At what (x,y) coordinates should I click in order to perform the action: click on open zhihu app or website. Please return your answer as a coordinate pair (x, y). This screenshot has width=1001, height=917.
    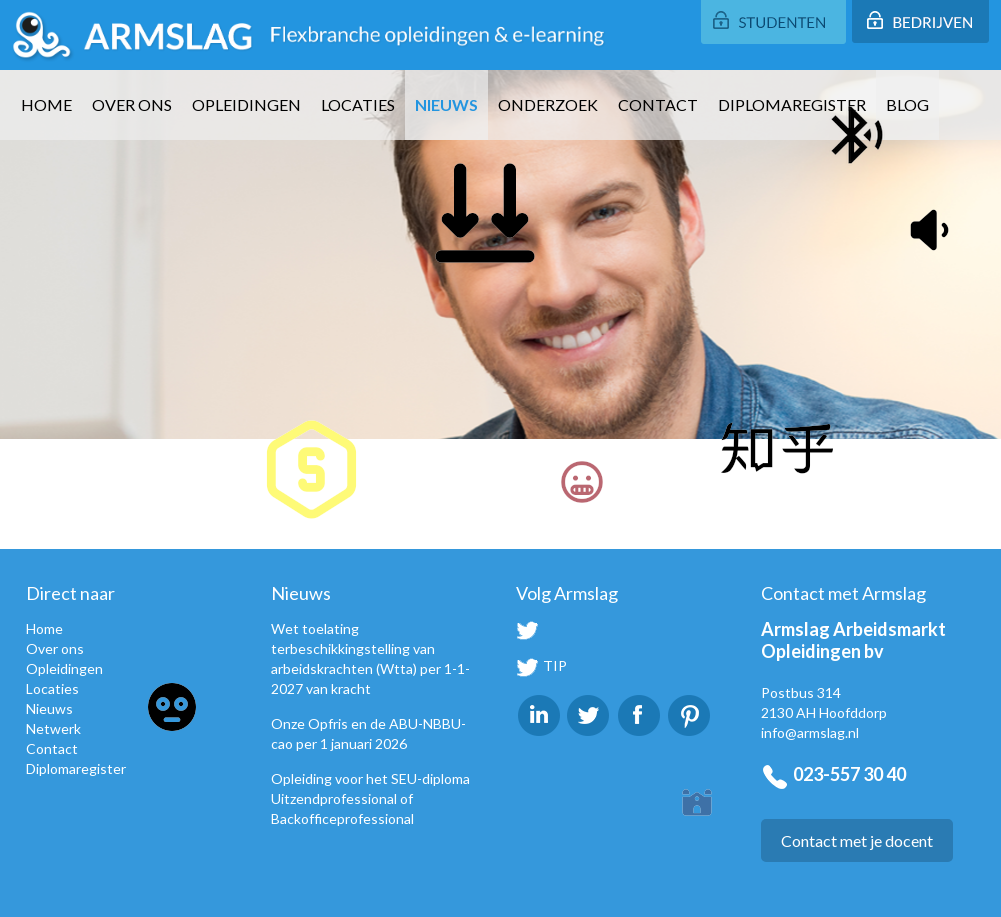
    Looking at the image, I should click on (777, 448).